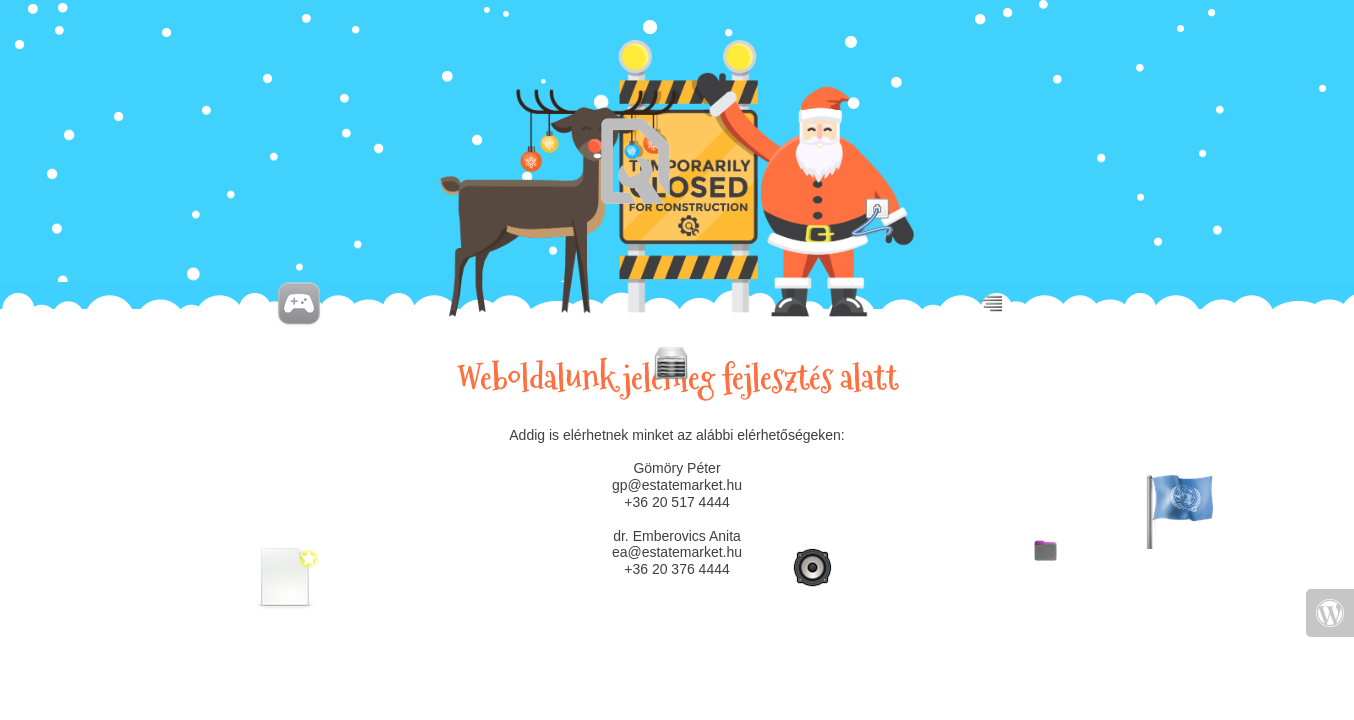  I want to click on access language and region settings, so click(1179, 511).